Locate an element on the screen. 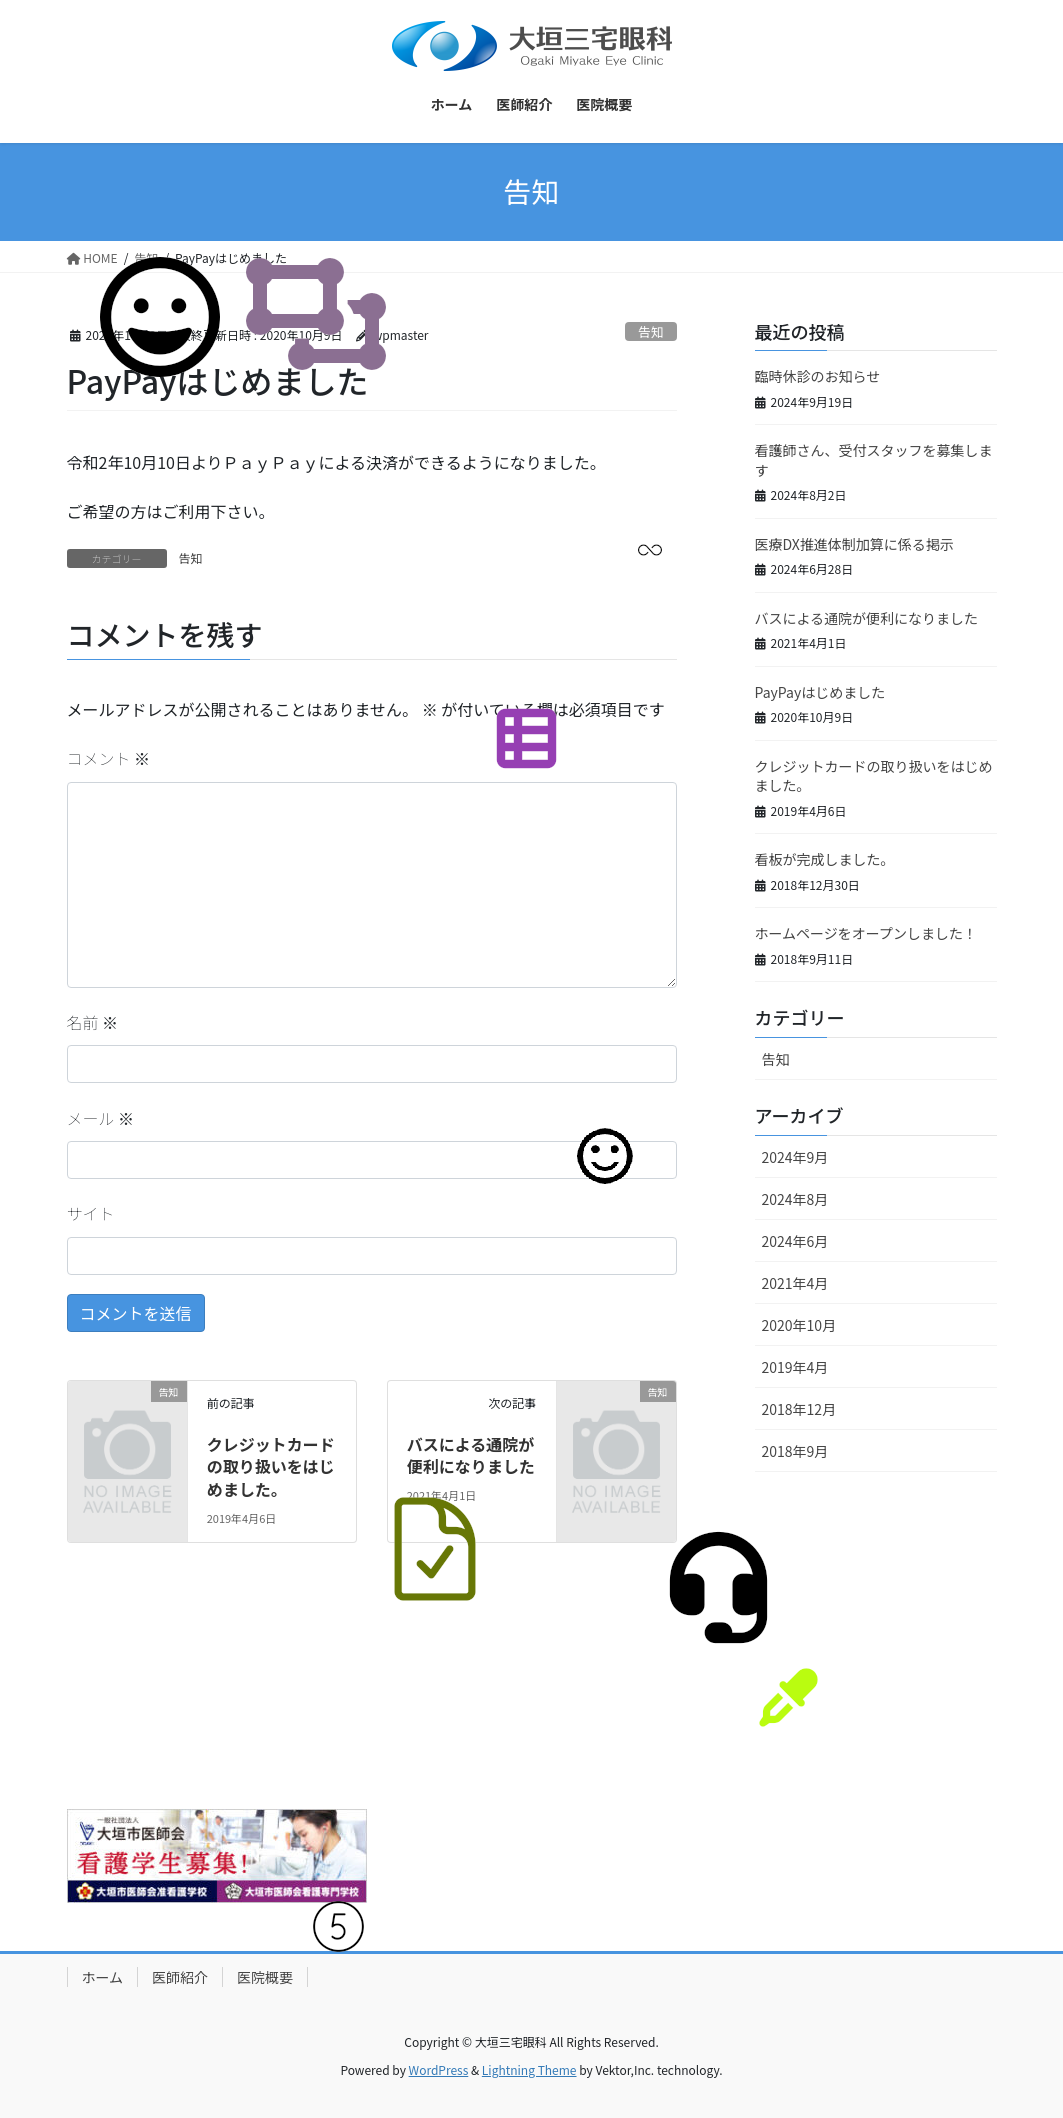 The width and height of the screenshot is (1063, 2118). indicates unlimited or infinite content is located at coordinates (650, 550).